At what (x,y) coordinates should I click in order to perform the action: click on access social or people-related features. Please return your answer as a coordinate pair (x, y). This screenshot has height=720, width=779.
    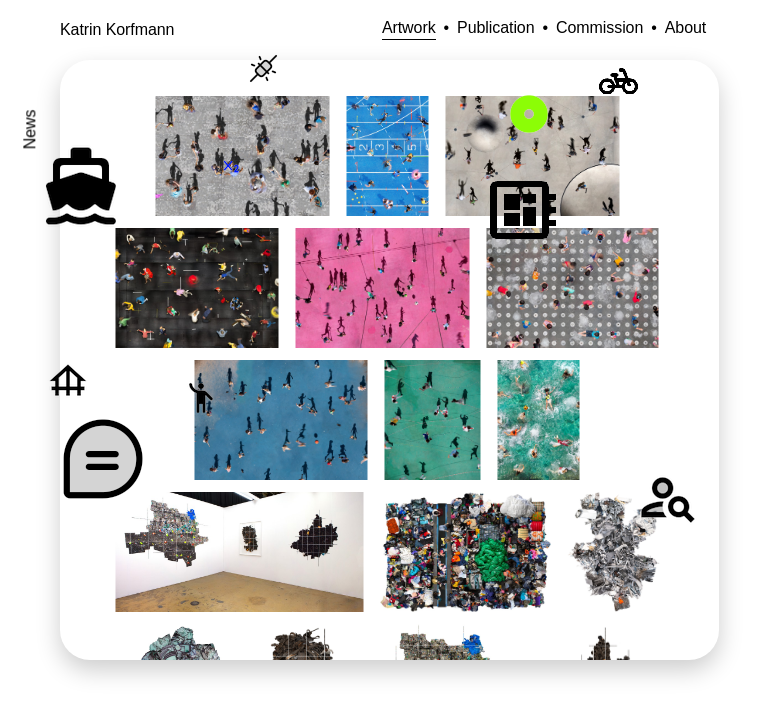
    Looking at the image, I should click on (201, 398).